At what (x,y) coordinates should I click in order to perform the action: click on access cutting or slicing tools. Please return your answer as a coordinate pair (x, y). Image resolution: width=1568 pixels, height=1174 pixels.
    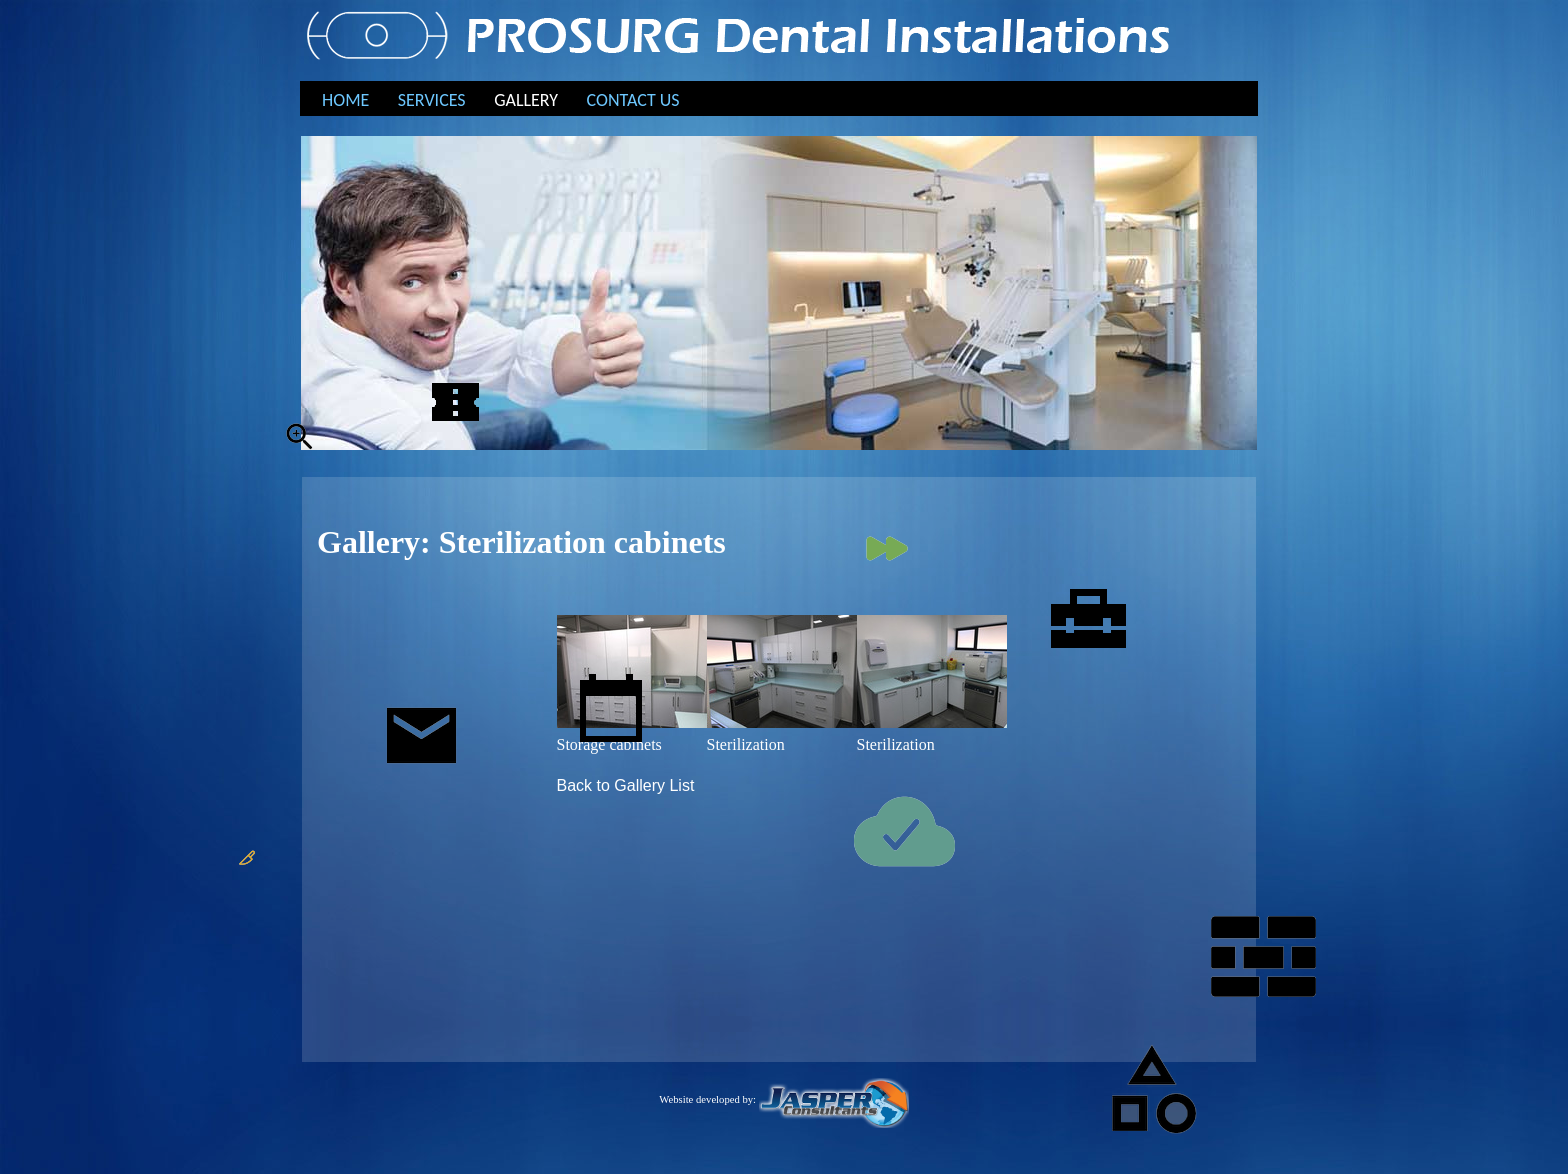
    Looking at the image, I should click on (247, 858).